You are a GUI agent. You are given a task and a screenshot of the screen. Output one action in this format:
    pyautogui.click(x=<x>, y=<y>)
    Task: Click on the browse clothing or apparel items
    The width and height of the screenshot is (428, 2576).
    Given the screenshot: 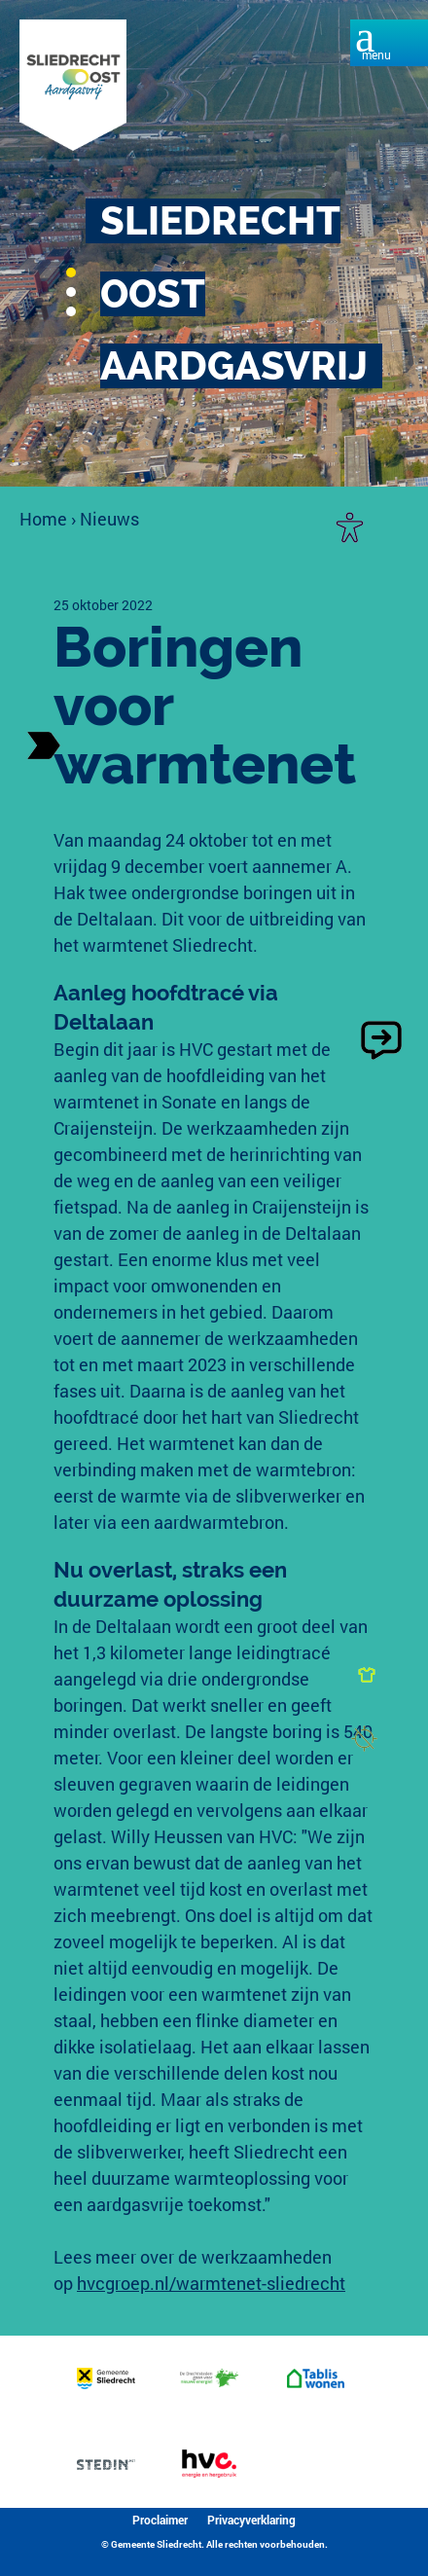 What is the action you would take?
    pyautogui.click(x=367, y=1675)
    